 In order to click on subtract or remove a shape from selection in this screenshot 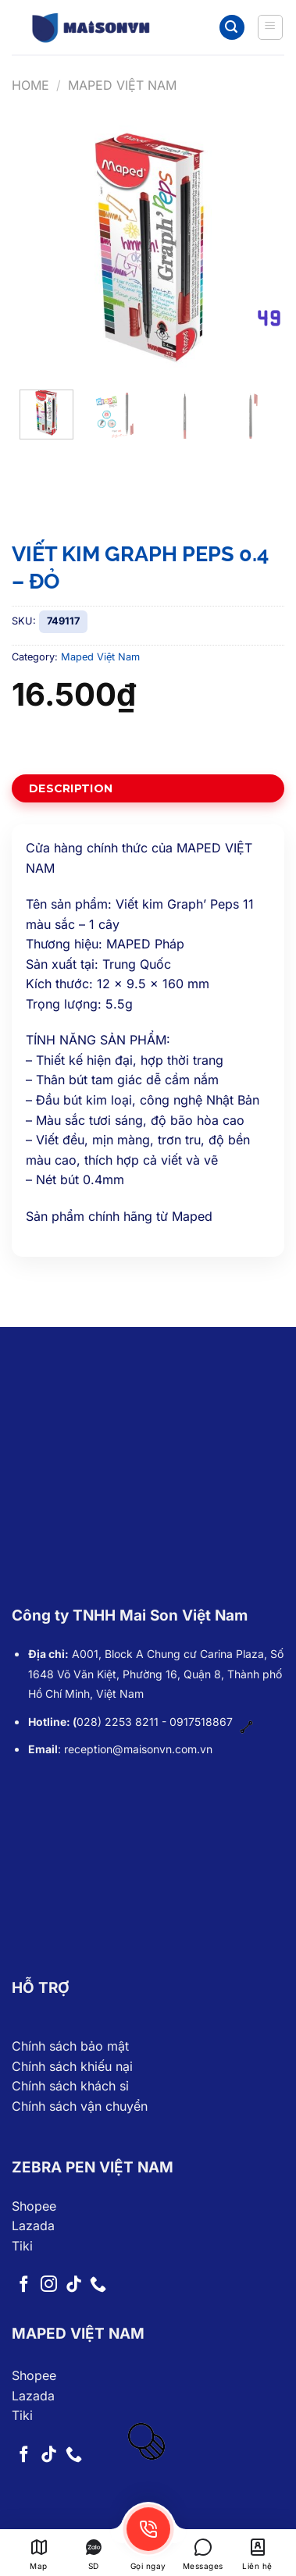, I will do `click(146, 2441)`.